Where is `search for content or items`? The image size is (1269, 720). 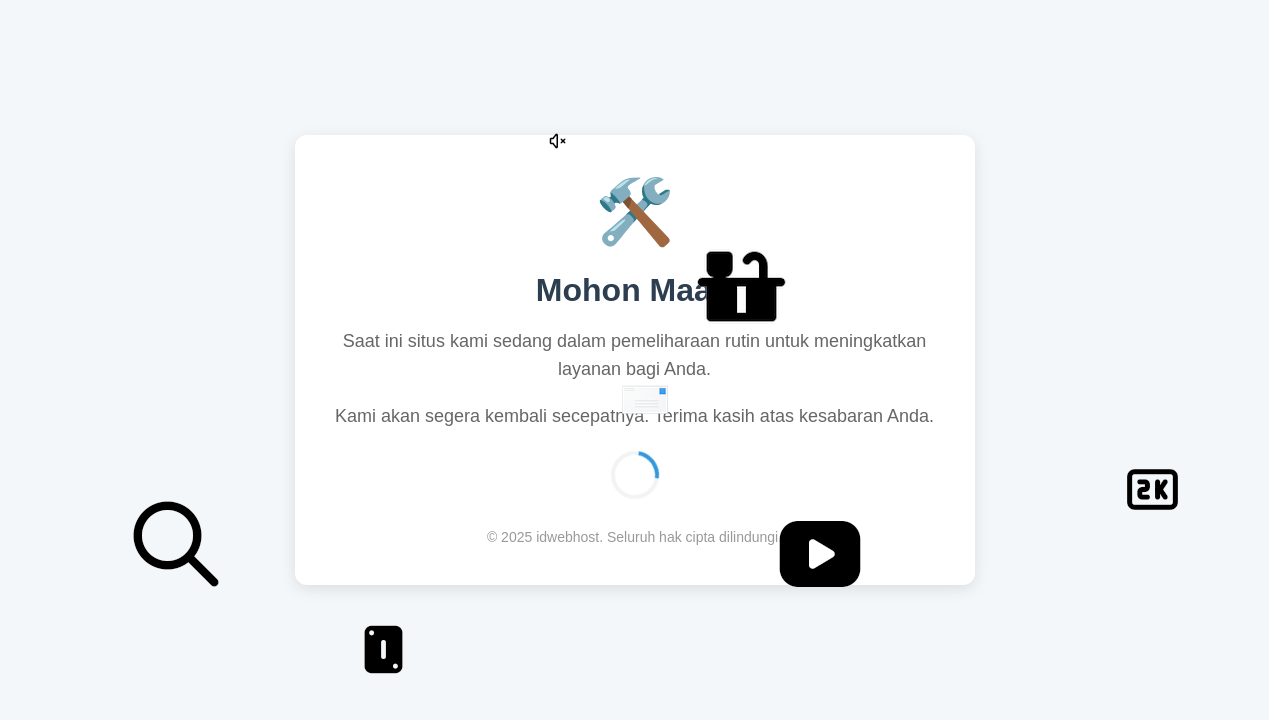 search for content or items is located at coordinates (176, 544).